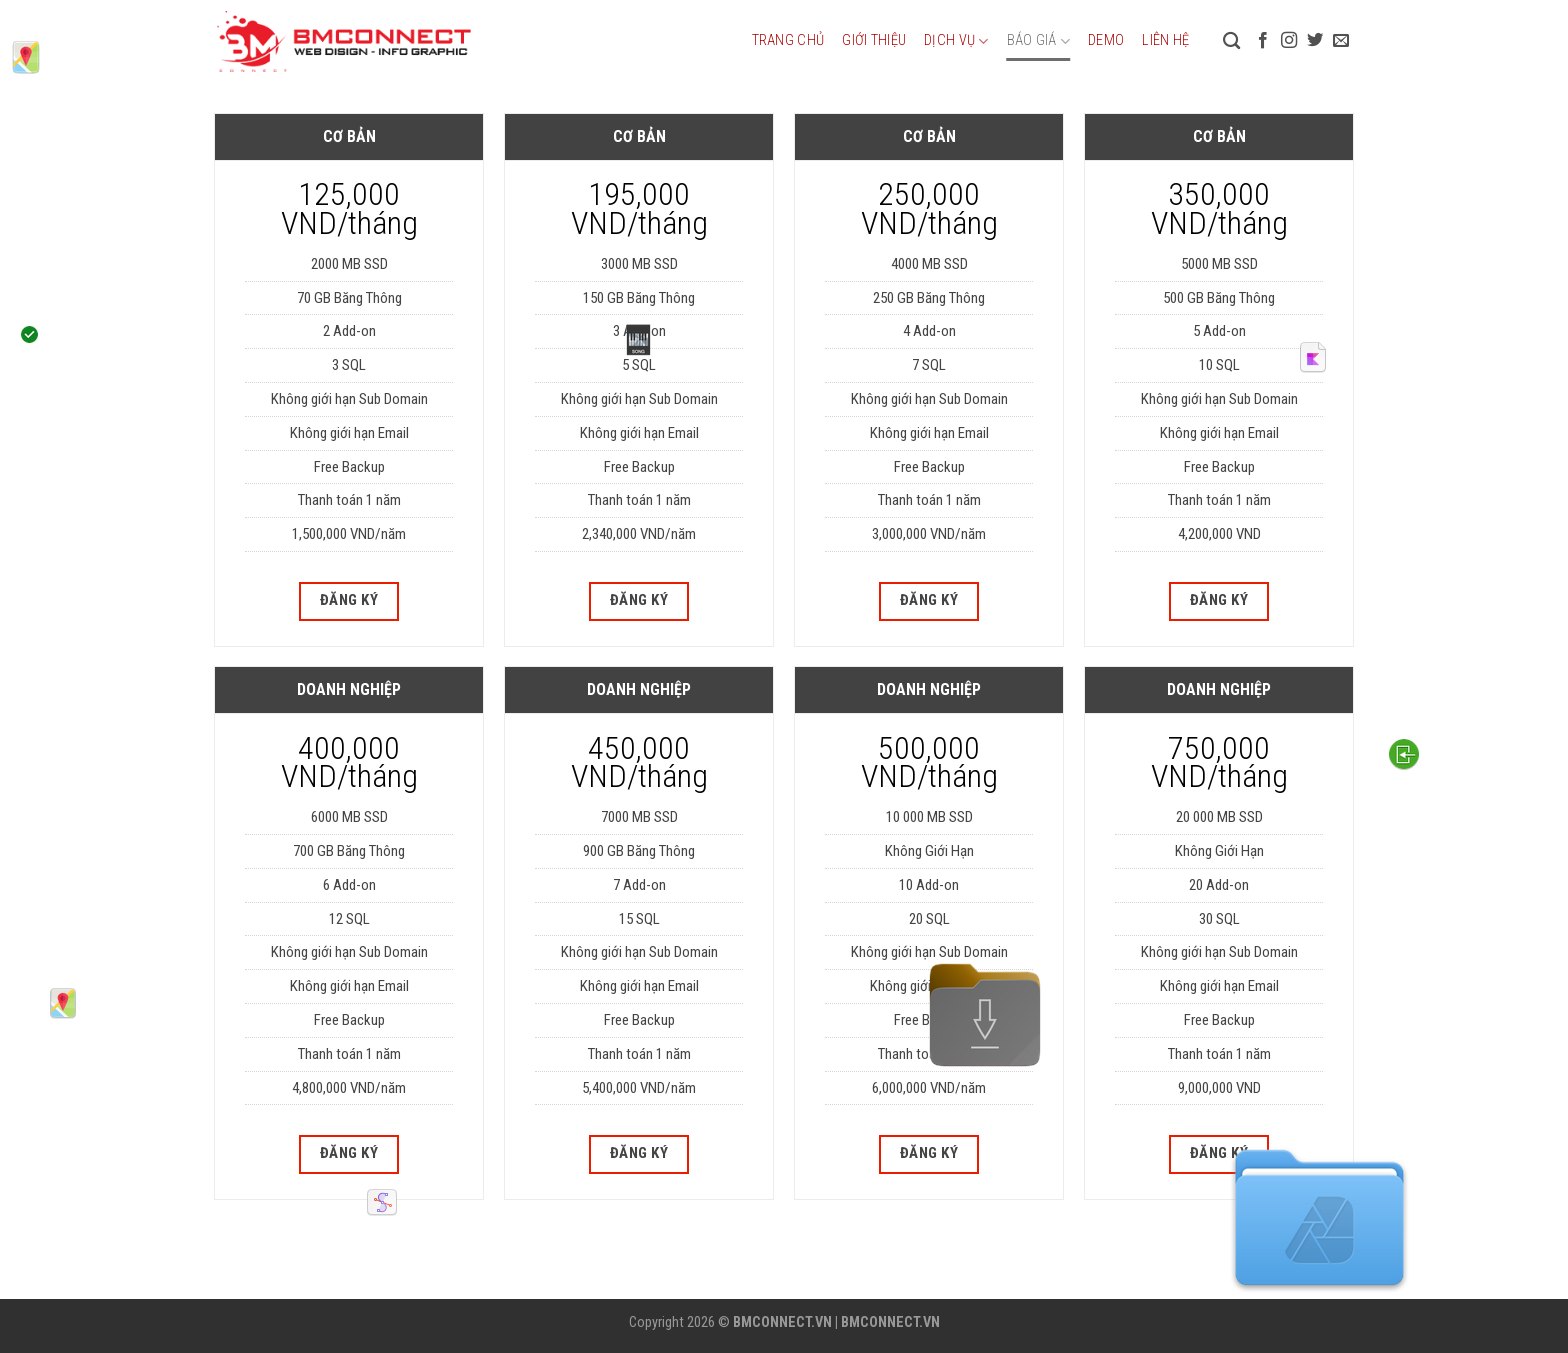 This screenshot has height=1353, width=1568. I want to click on confirm or apply changes in a dialog, so click(29, 334).